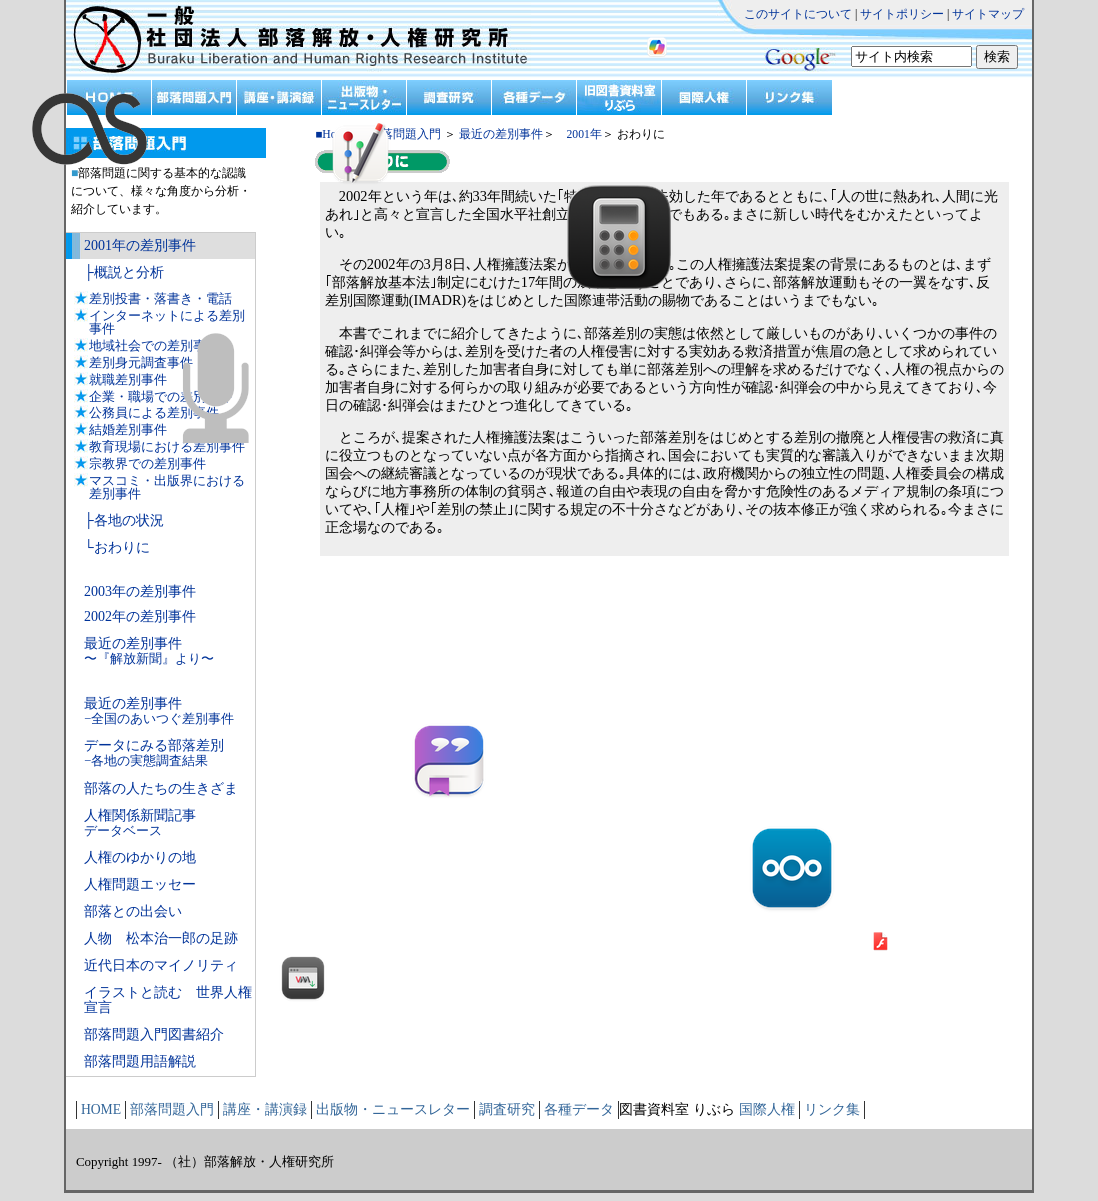 This screenshot has width=1098, height=1201. What do you see at coordinates (880, 941) in the screenshot?
I see `flash video file type indicator` at bounding box center [880, 941].